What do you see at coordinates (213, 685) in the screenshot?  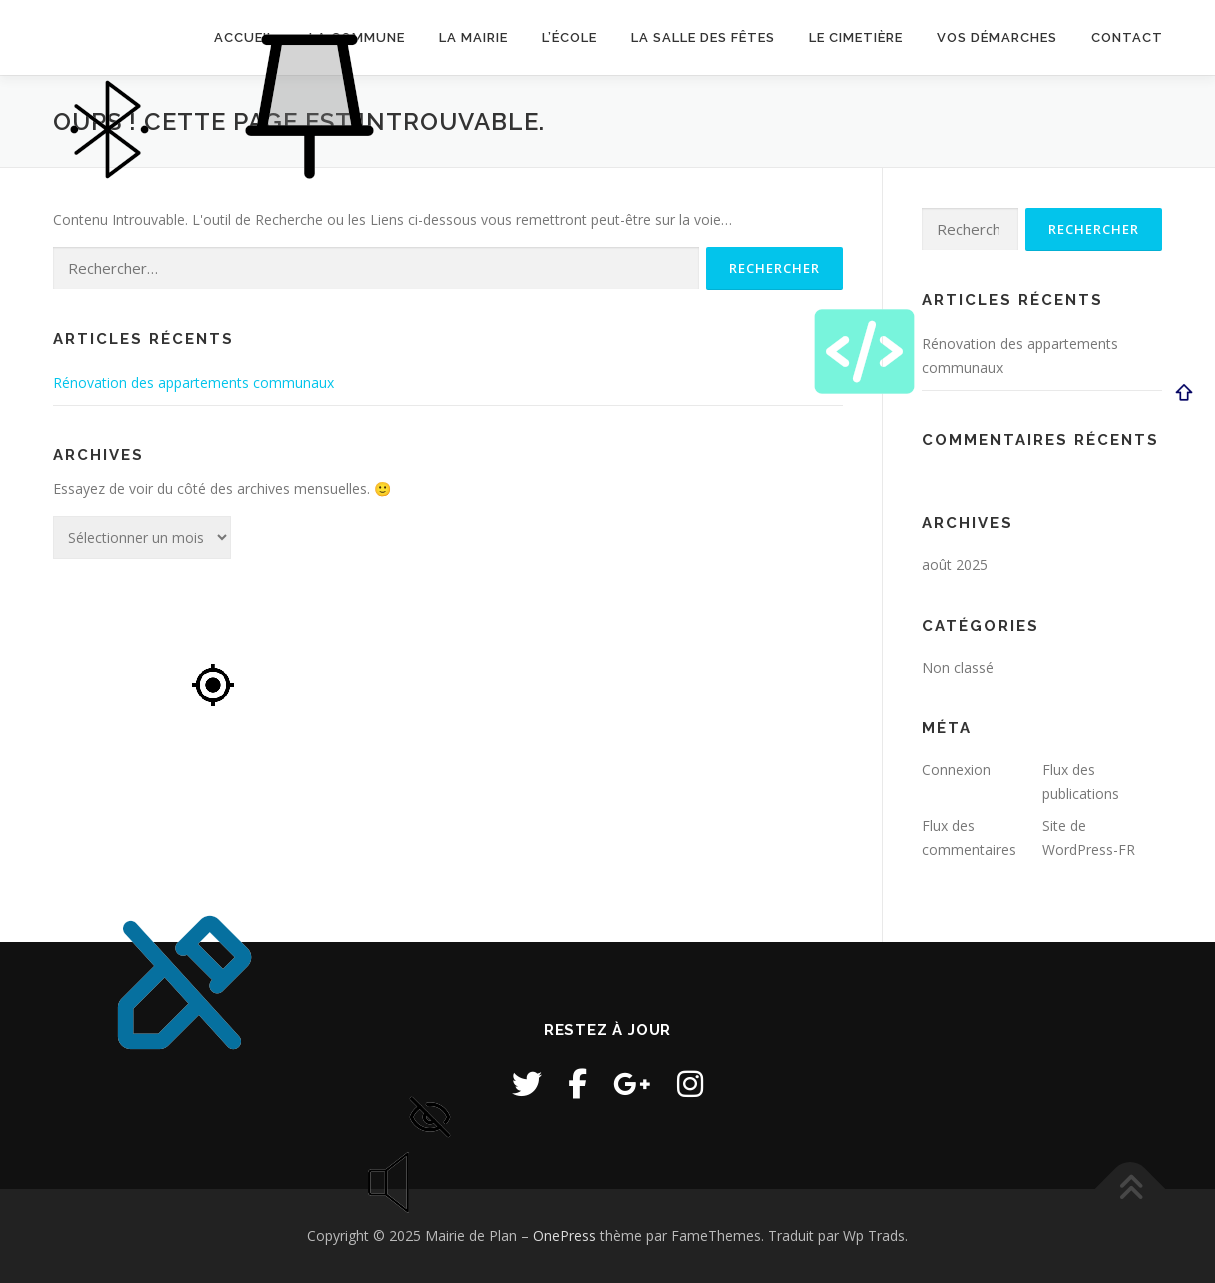 I see `center map on your current location` at bounding box center [213, 685].